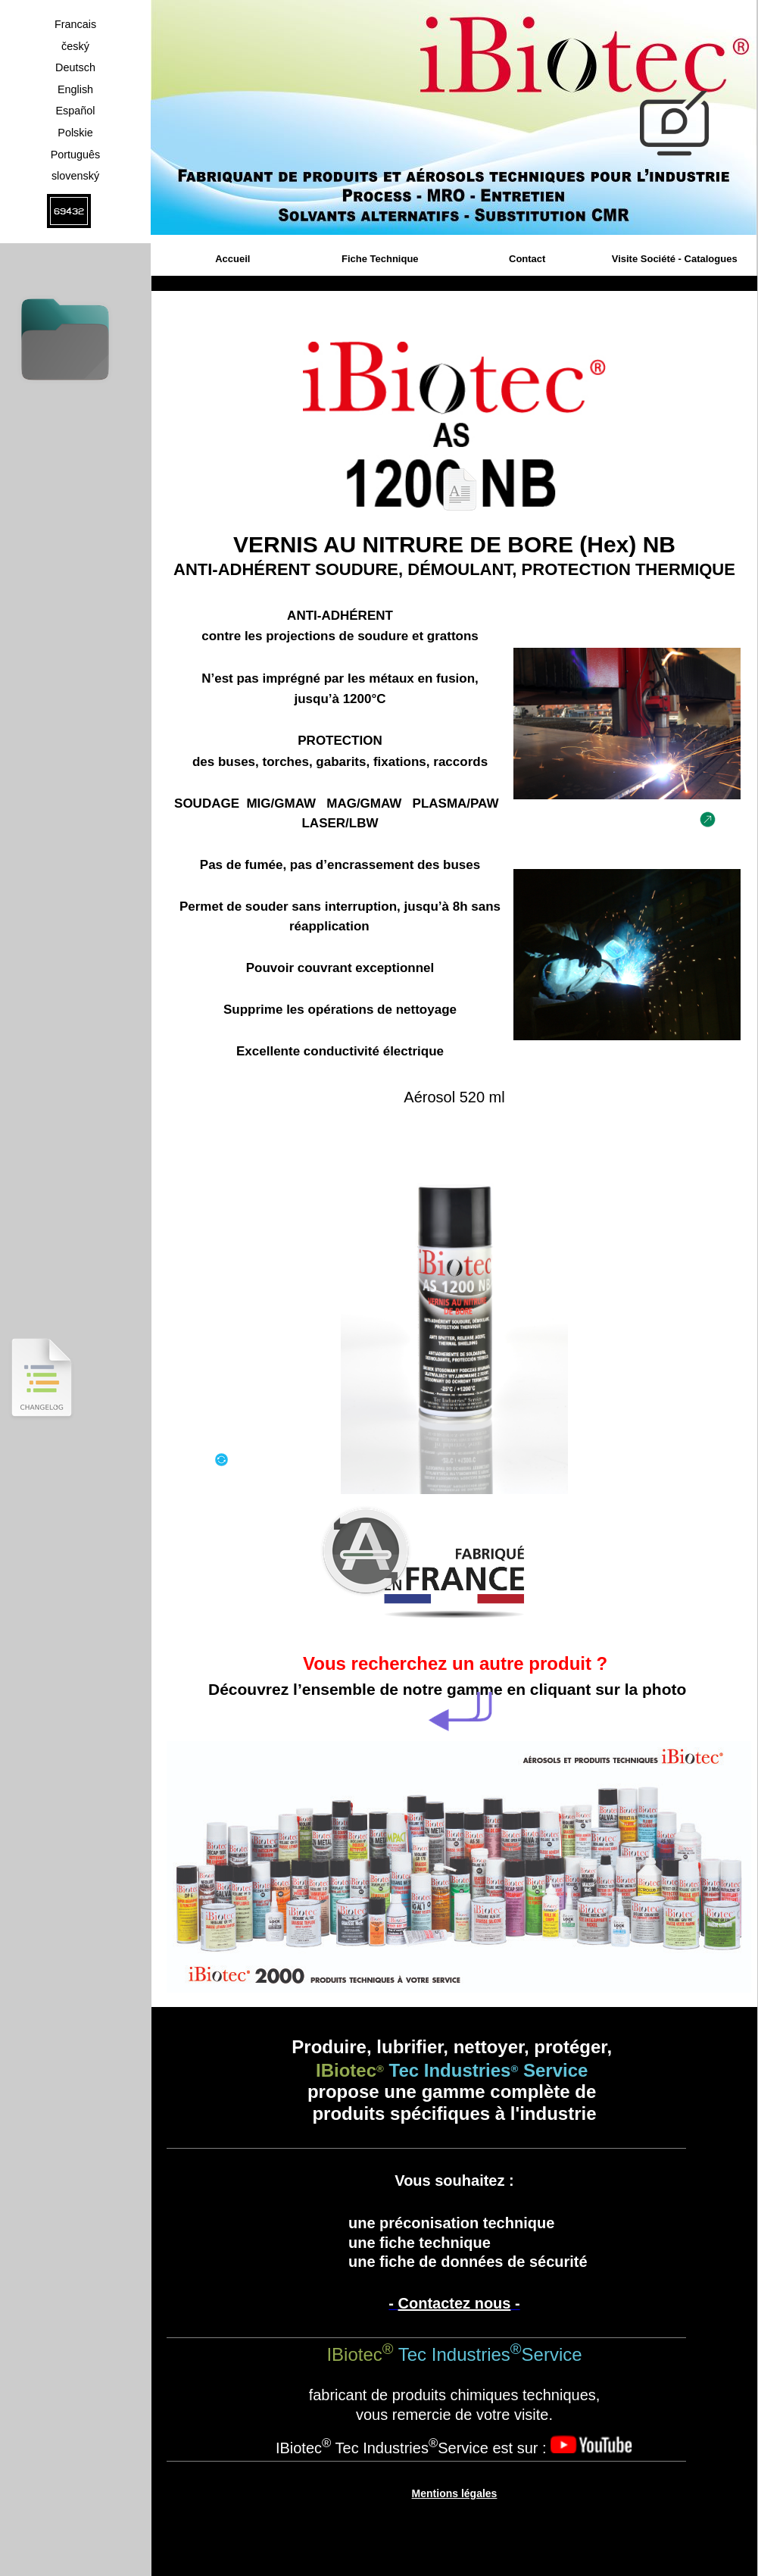 The width and height of the screenshot is (758, 2576). Describe the element at coordinates (65, 339) in the screenshot. I see `open folder containing files` at that location.